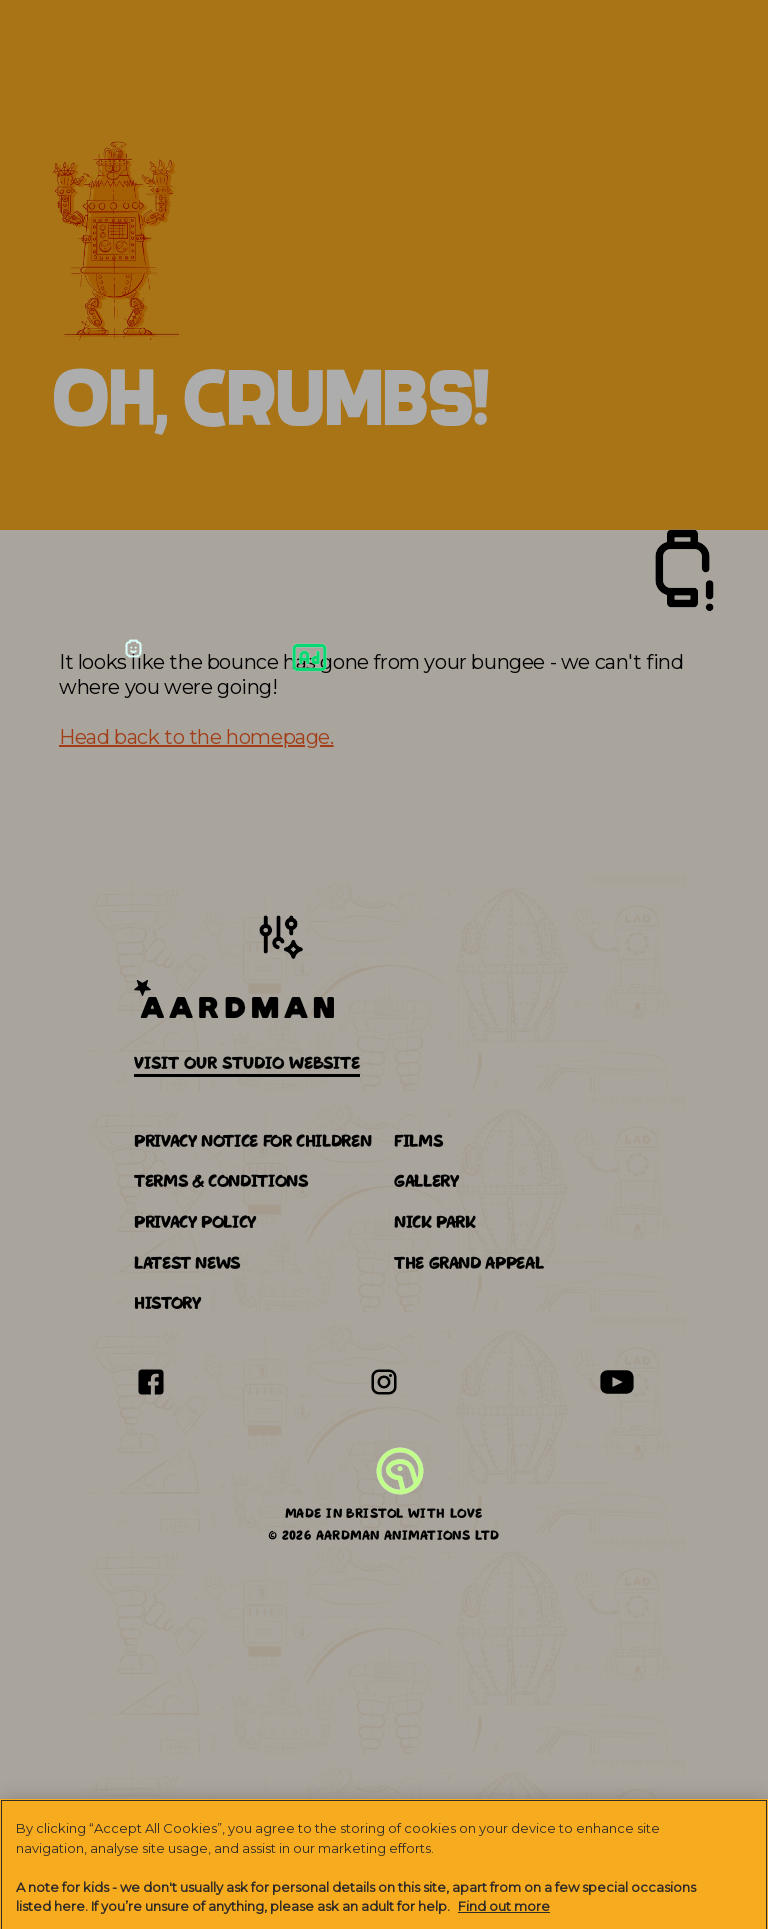  I want to click on smartwatch alert or notification, so click(682, 568).